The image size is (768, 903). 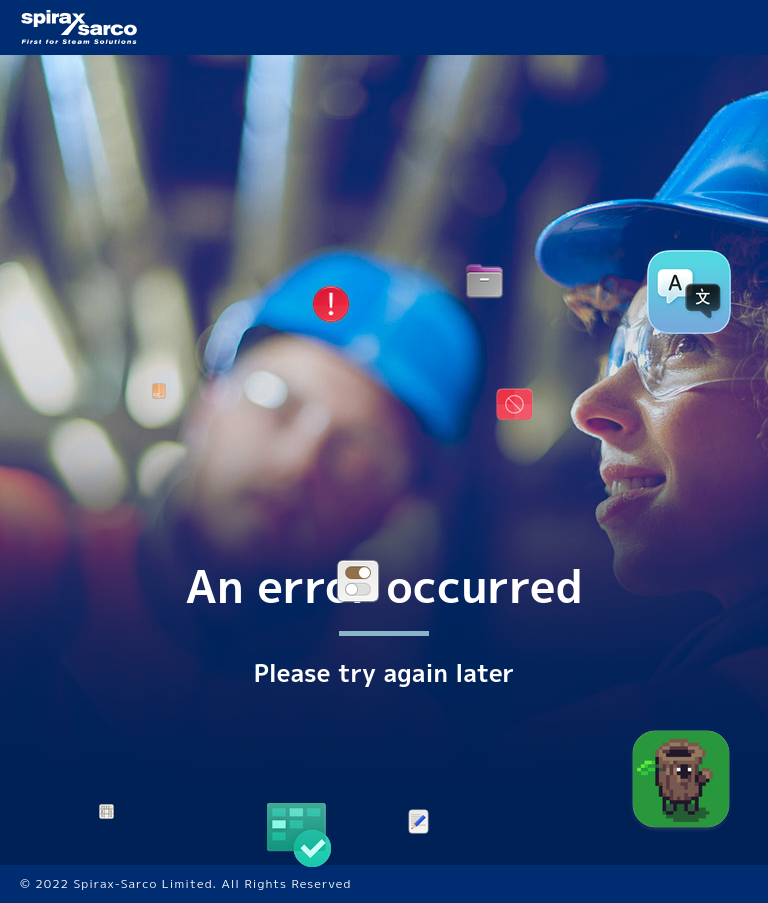 I want to click on launch ricochlime game app, so click(x=681, y=779).